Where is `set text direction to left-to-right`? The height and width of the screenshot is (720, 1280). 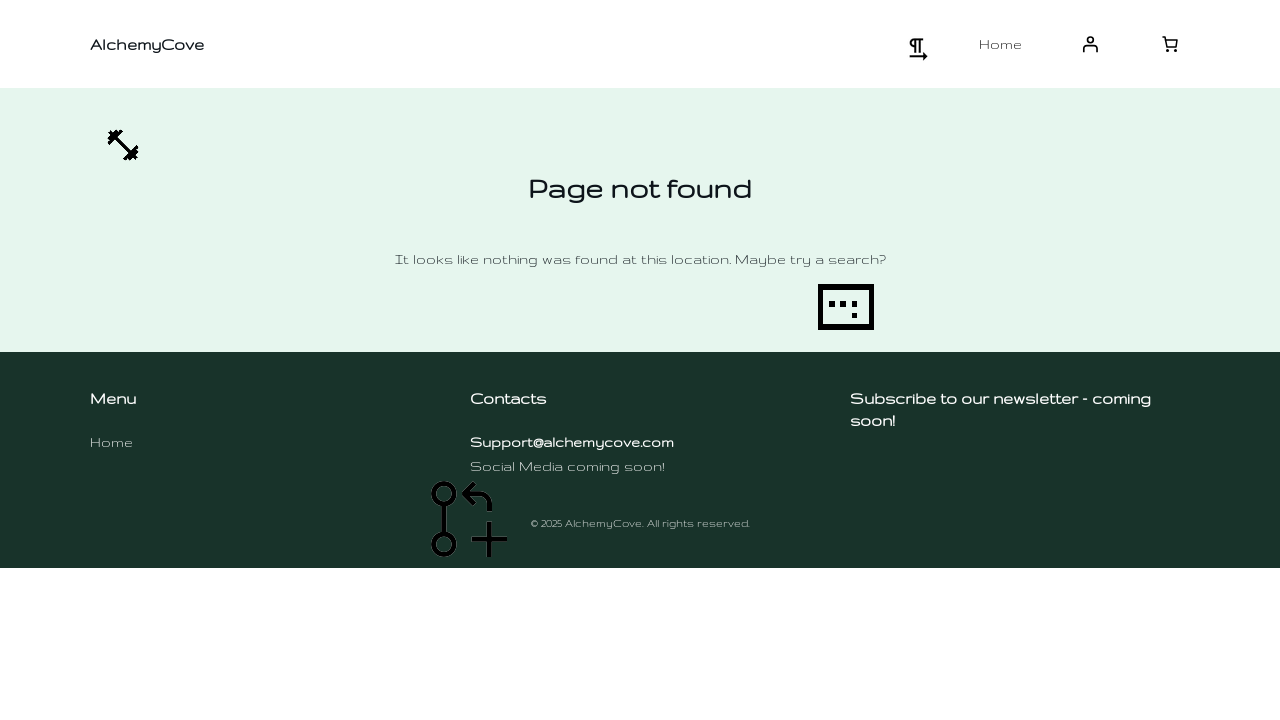
set text direction to left-to-right is located at coordinates (917, 49).